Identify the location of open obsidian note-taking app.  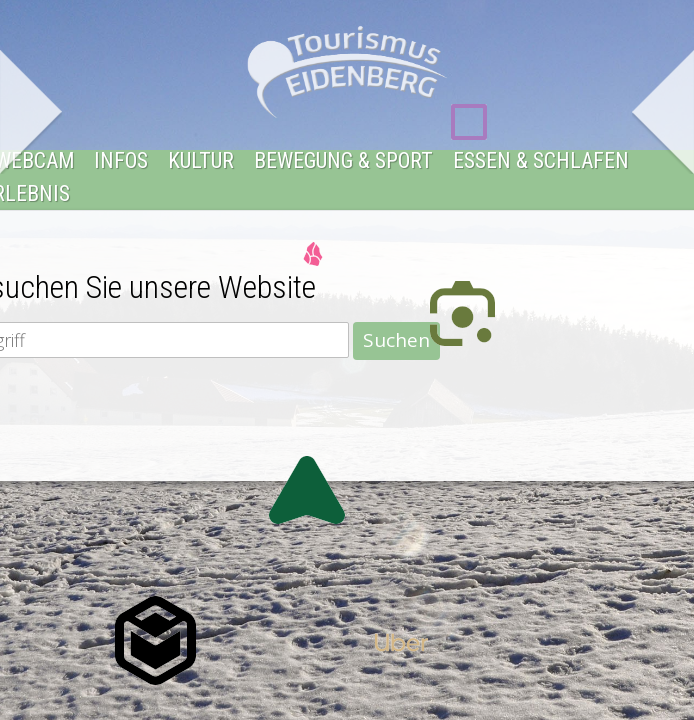
(313, 254).